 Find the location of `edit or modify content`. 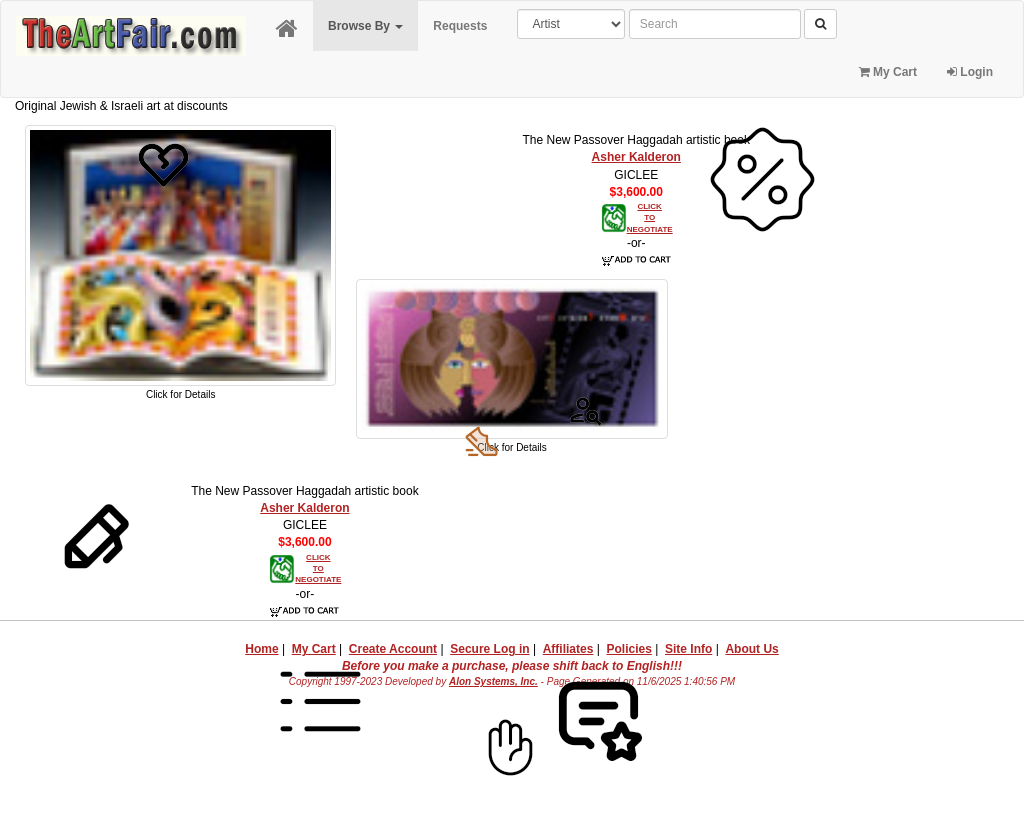

edit or modify content is located at coordinates (95, 537).